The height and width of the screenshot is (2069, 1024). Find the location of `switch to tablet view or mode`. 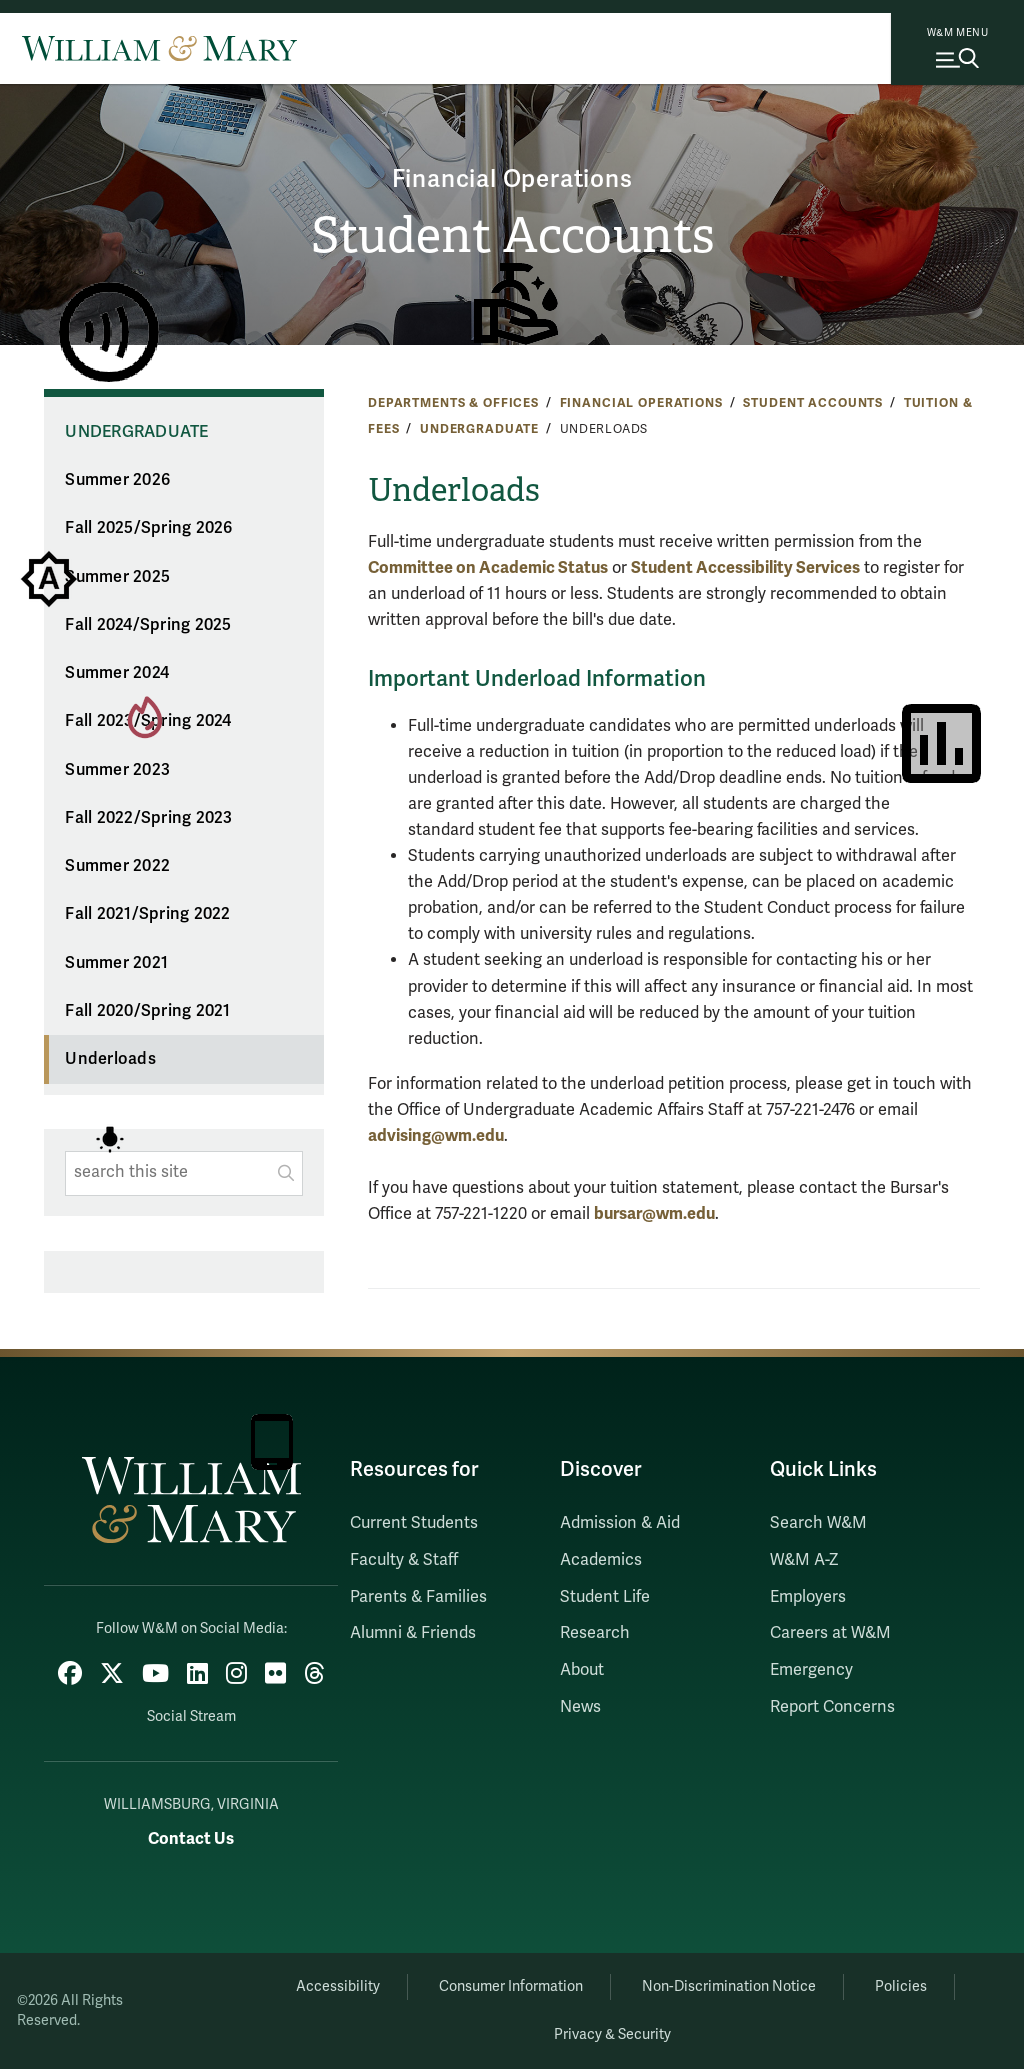

switch to tablet view or mode is located at coordinates (272, 1442).